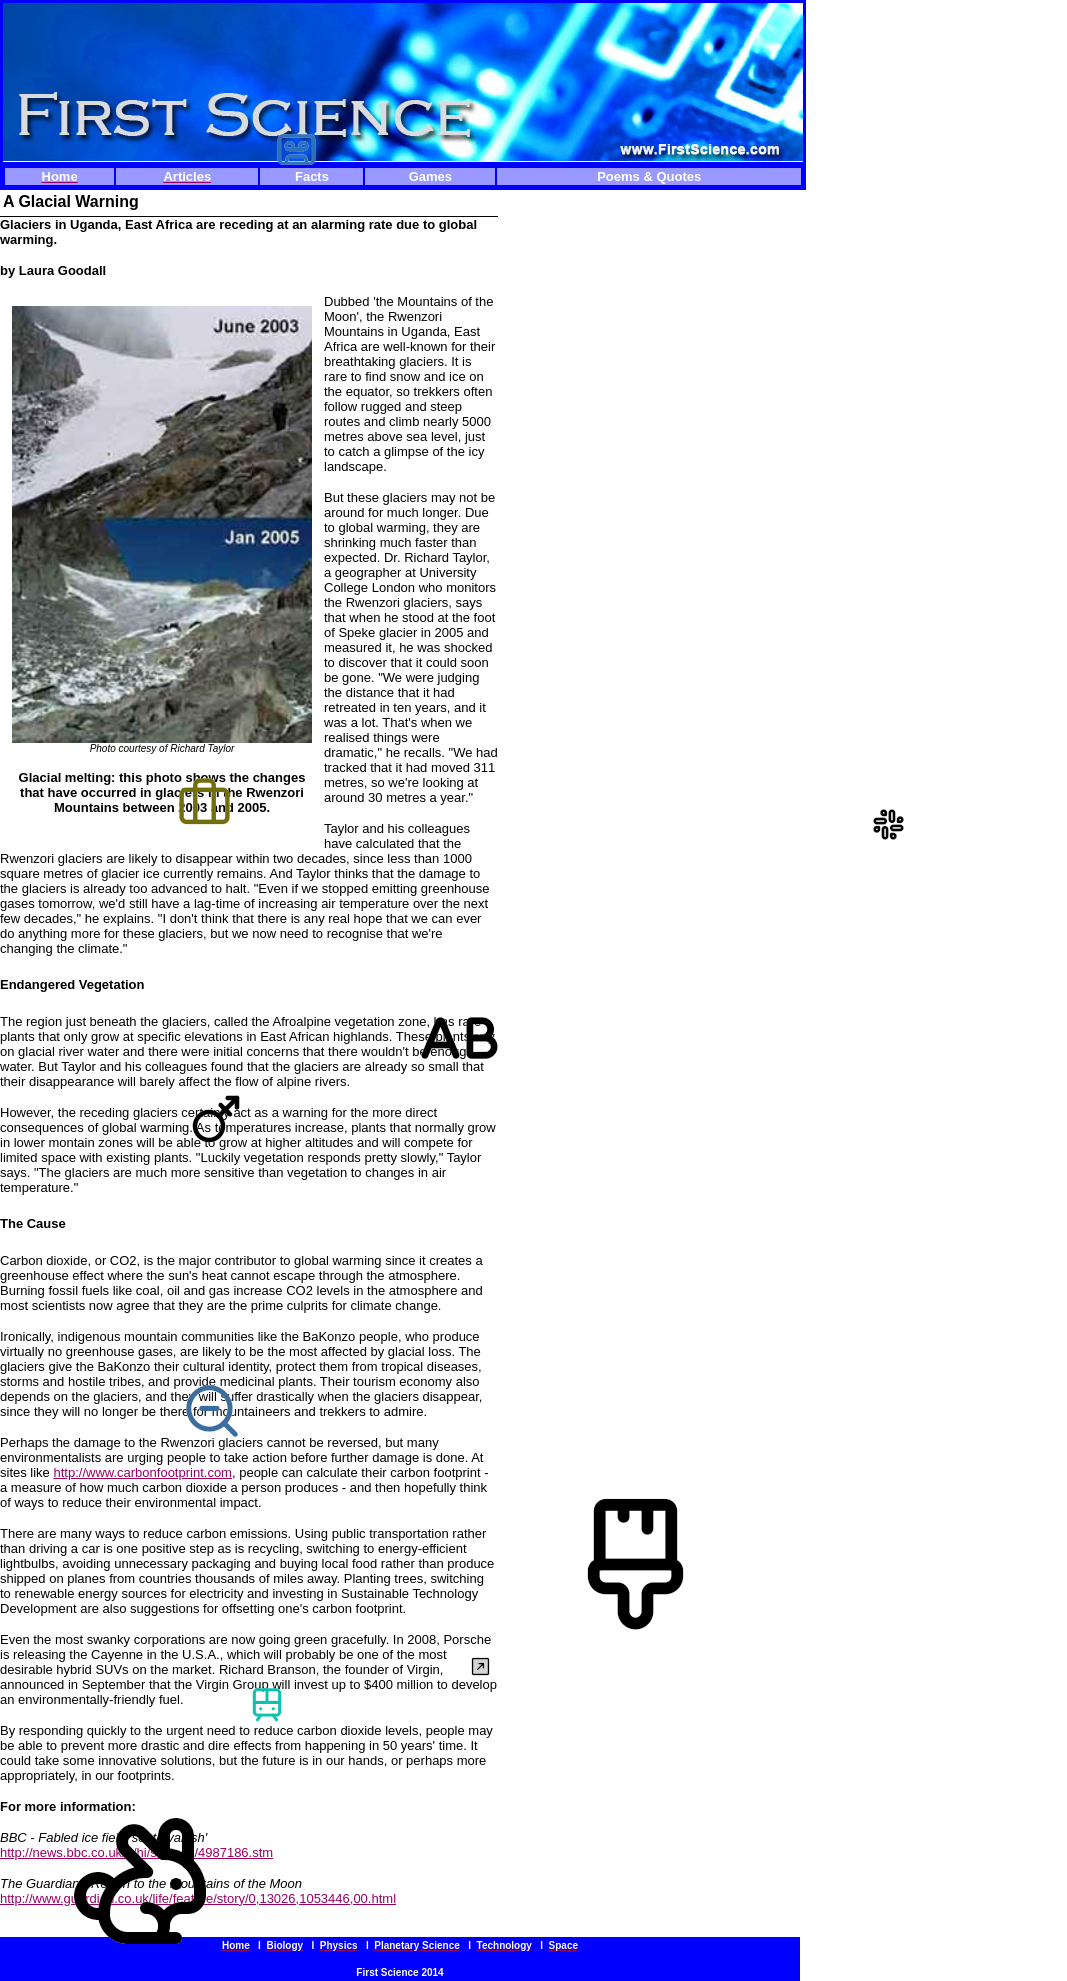 Image resolution: width=1067 pixels, height=1981 pixels. What do you see at coordinates (888, 824) in the screenshot?
I see `open Slack messaging app` at bounding box center [888, 824].